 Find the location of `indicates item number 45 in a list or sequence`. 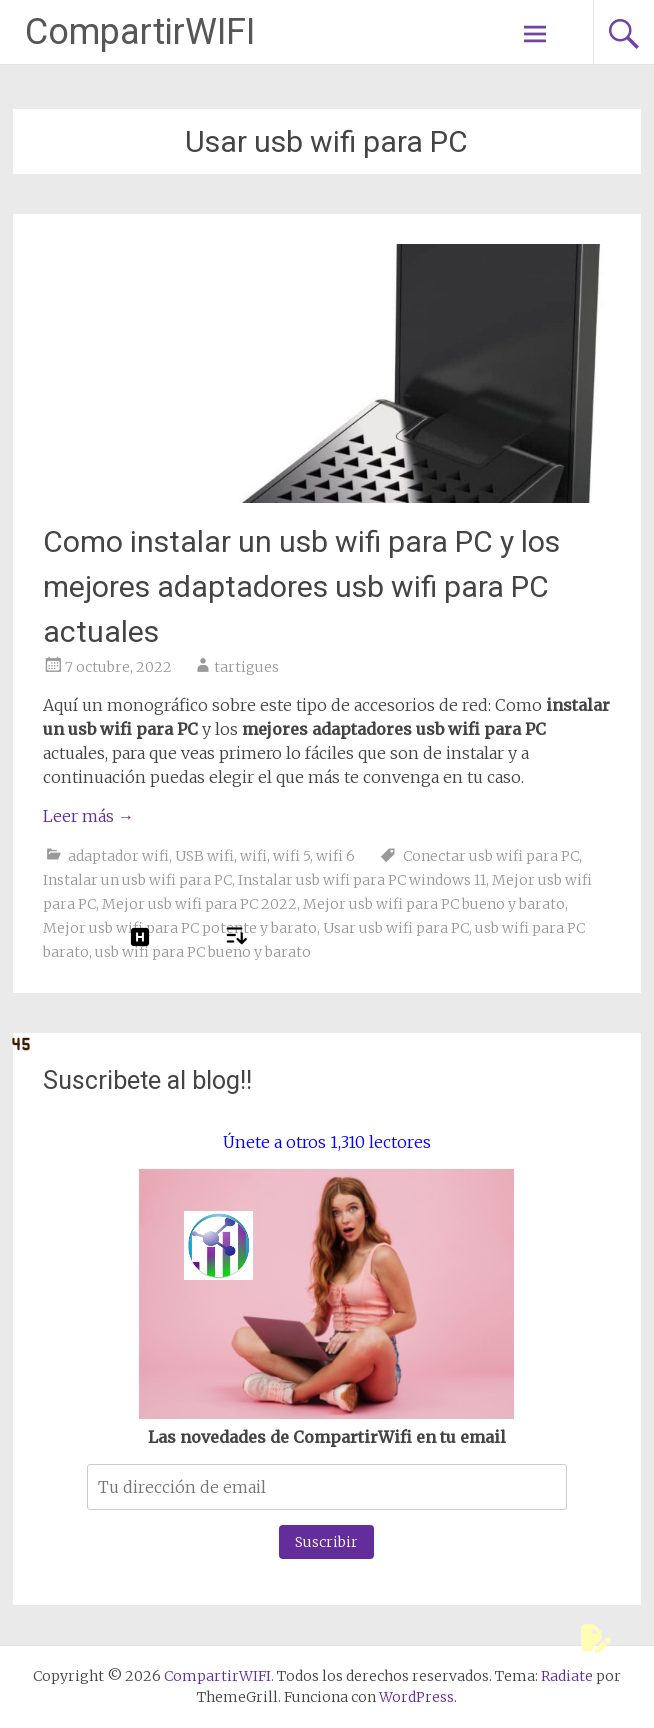

indicates item number 45 in a list or sequence is located at coordinates (21, 1044).